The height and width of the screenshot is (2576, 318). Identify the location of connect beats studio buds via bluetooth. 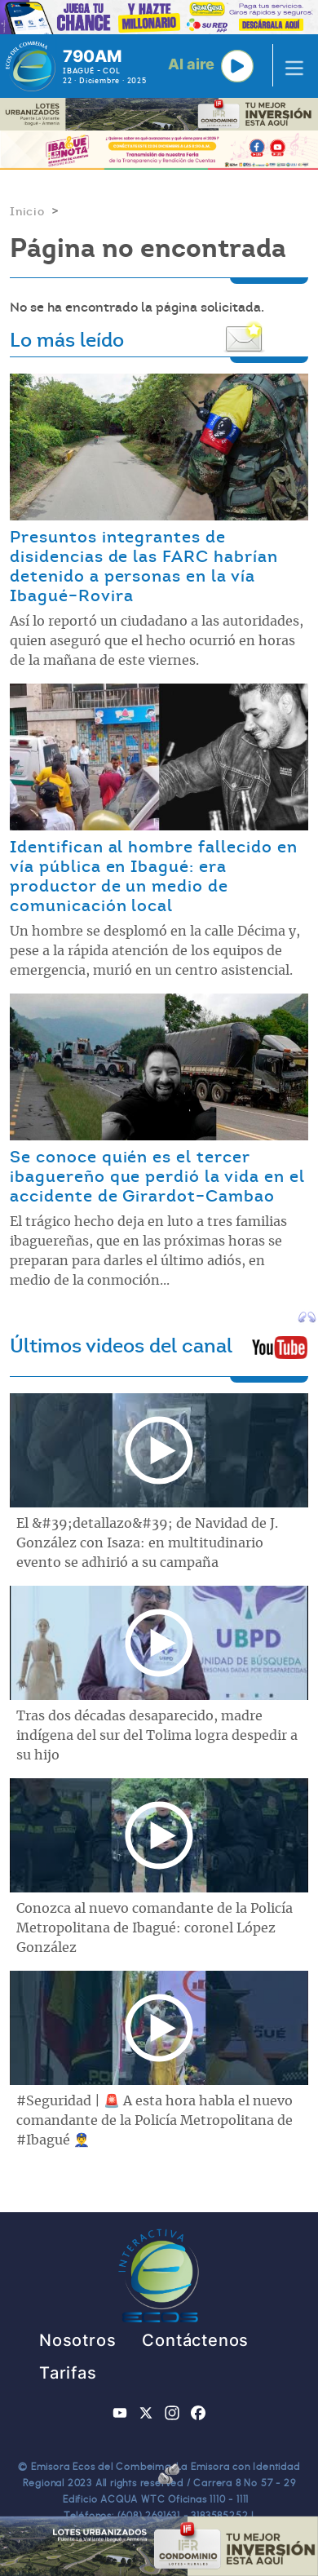
(169, 2474).